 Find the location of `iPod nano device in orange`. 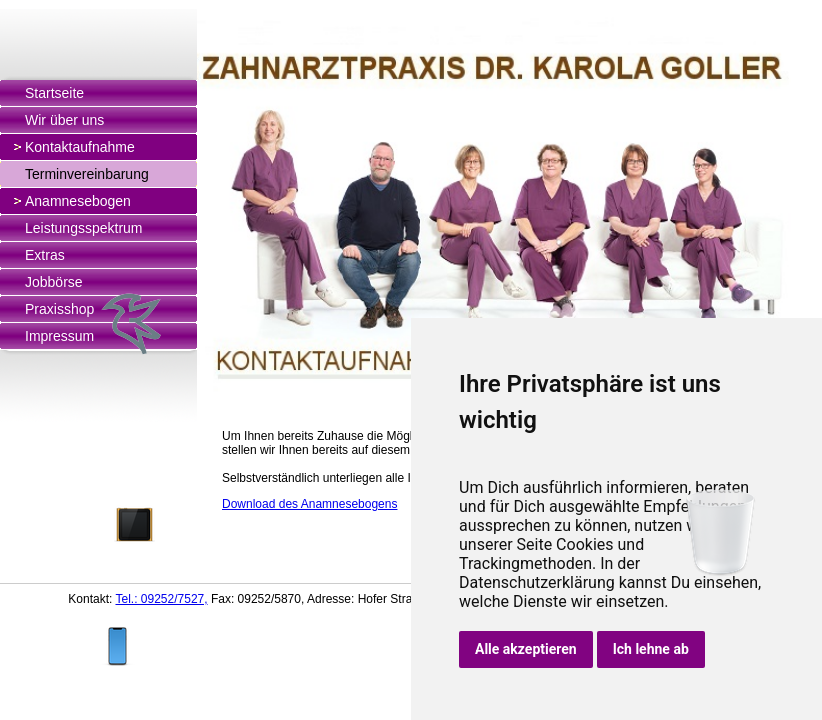

iPod nano device in orange is located at coordinates (134, 524).